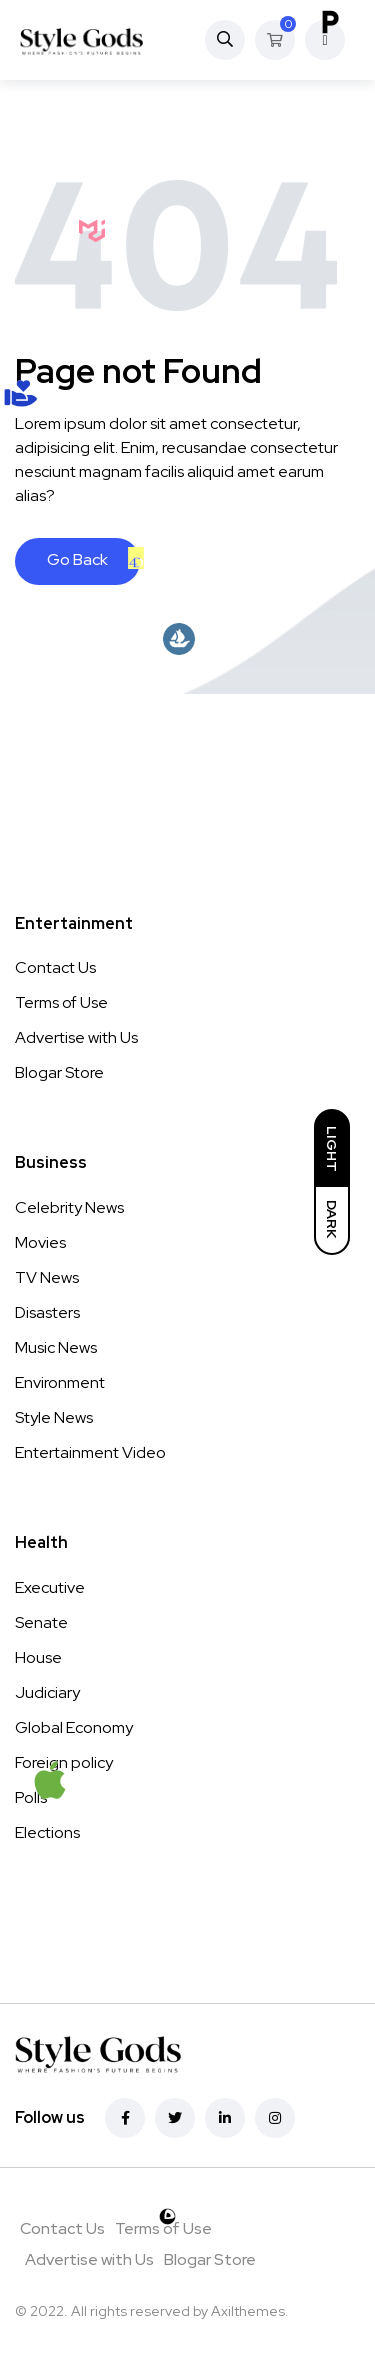 This screenshot has height=2363, width=375. Describe the element at coordinates (50, 1780) in the screenshot. I see `apple brand or product indicator` at that location.